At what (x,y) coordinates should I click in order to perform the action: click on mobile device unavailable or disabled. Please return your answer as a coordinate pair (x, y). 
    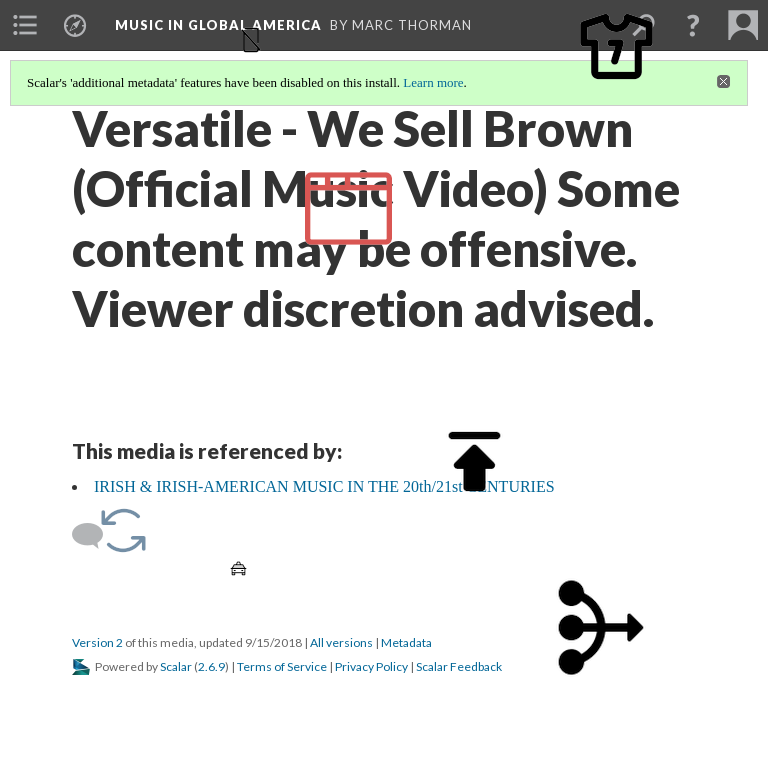
    Looking at the image, I should click on (251, 40).